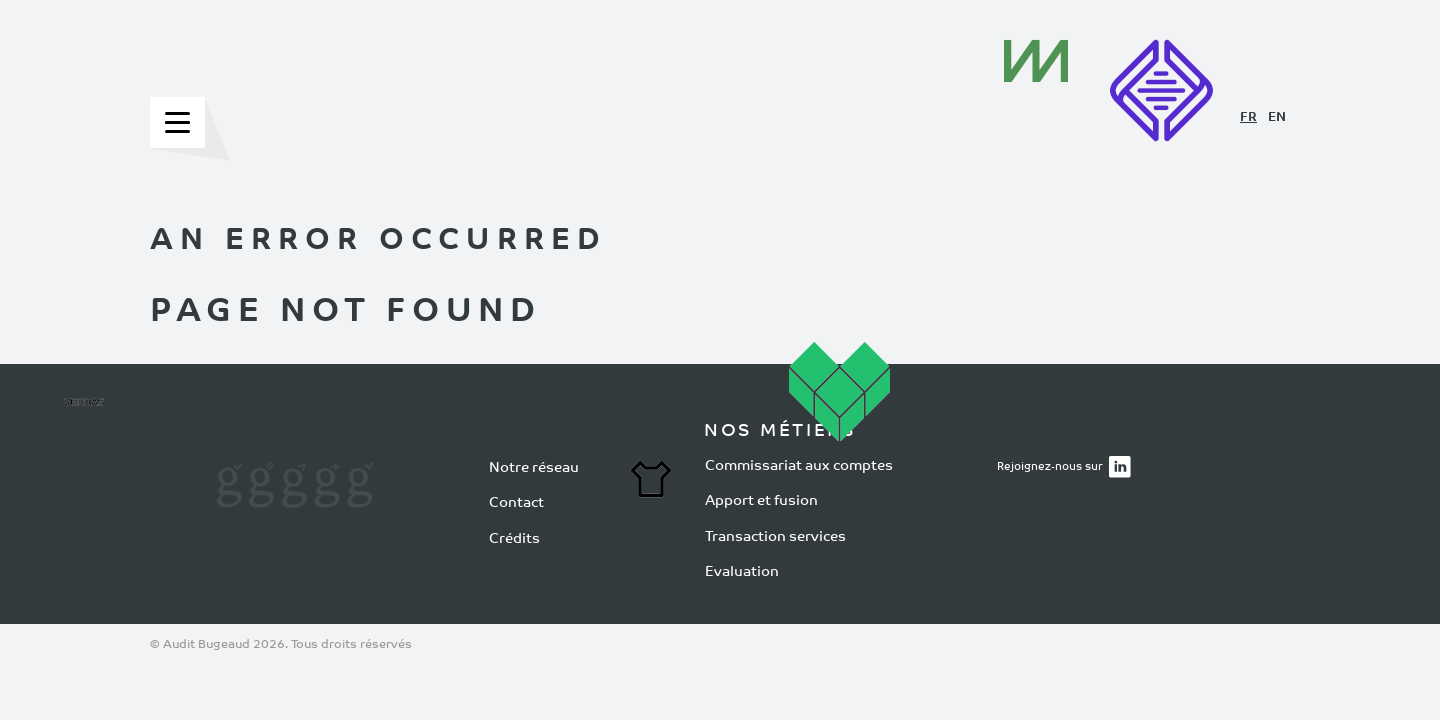 This screenshot has width=1440, height=720. What do you see at coordinates (84, 402) in the screenshot?
I see `veritas brand logo` at bounding box center [84, 402].